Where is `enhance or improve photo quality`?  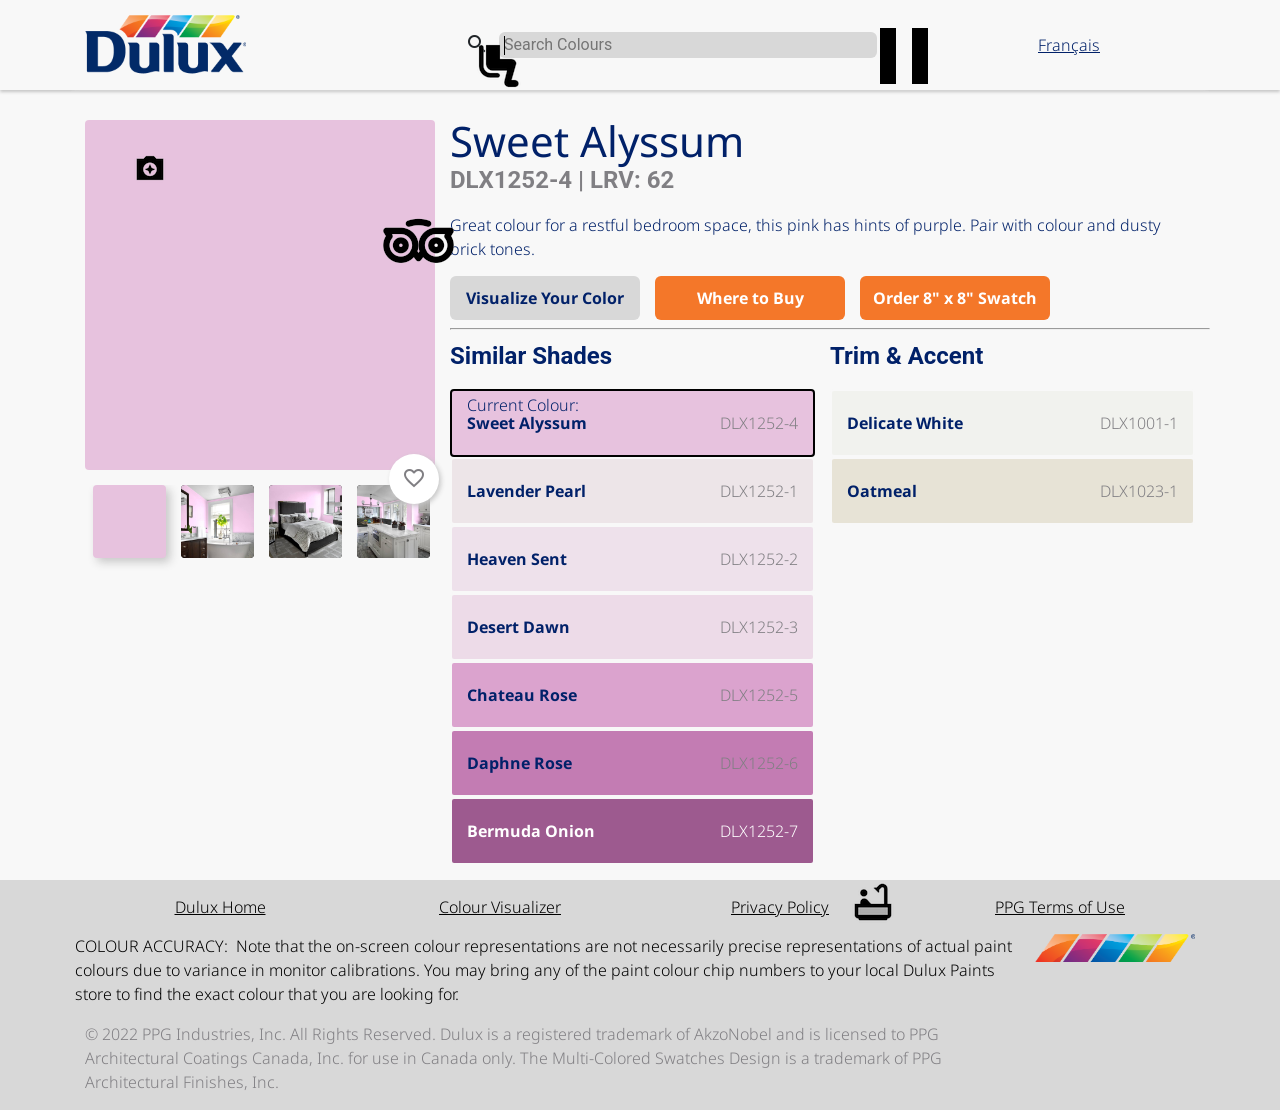 enhance or improve photo quality is located at coordinates (150, 168).